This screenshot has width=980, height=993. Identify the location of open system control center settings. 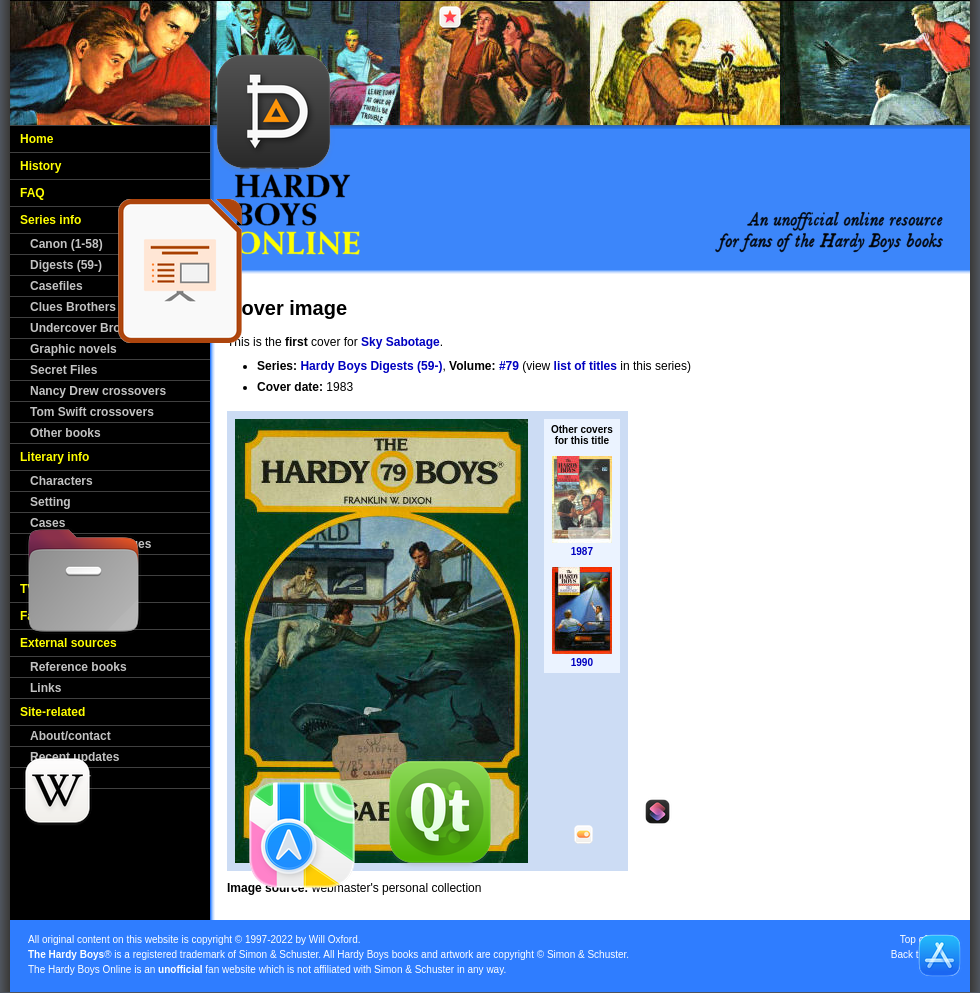
(583, 834).